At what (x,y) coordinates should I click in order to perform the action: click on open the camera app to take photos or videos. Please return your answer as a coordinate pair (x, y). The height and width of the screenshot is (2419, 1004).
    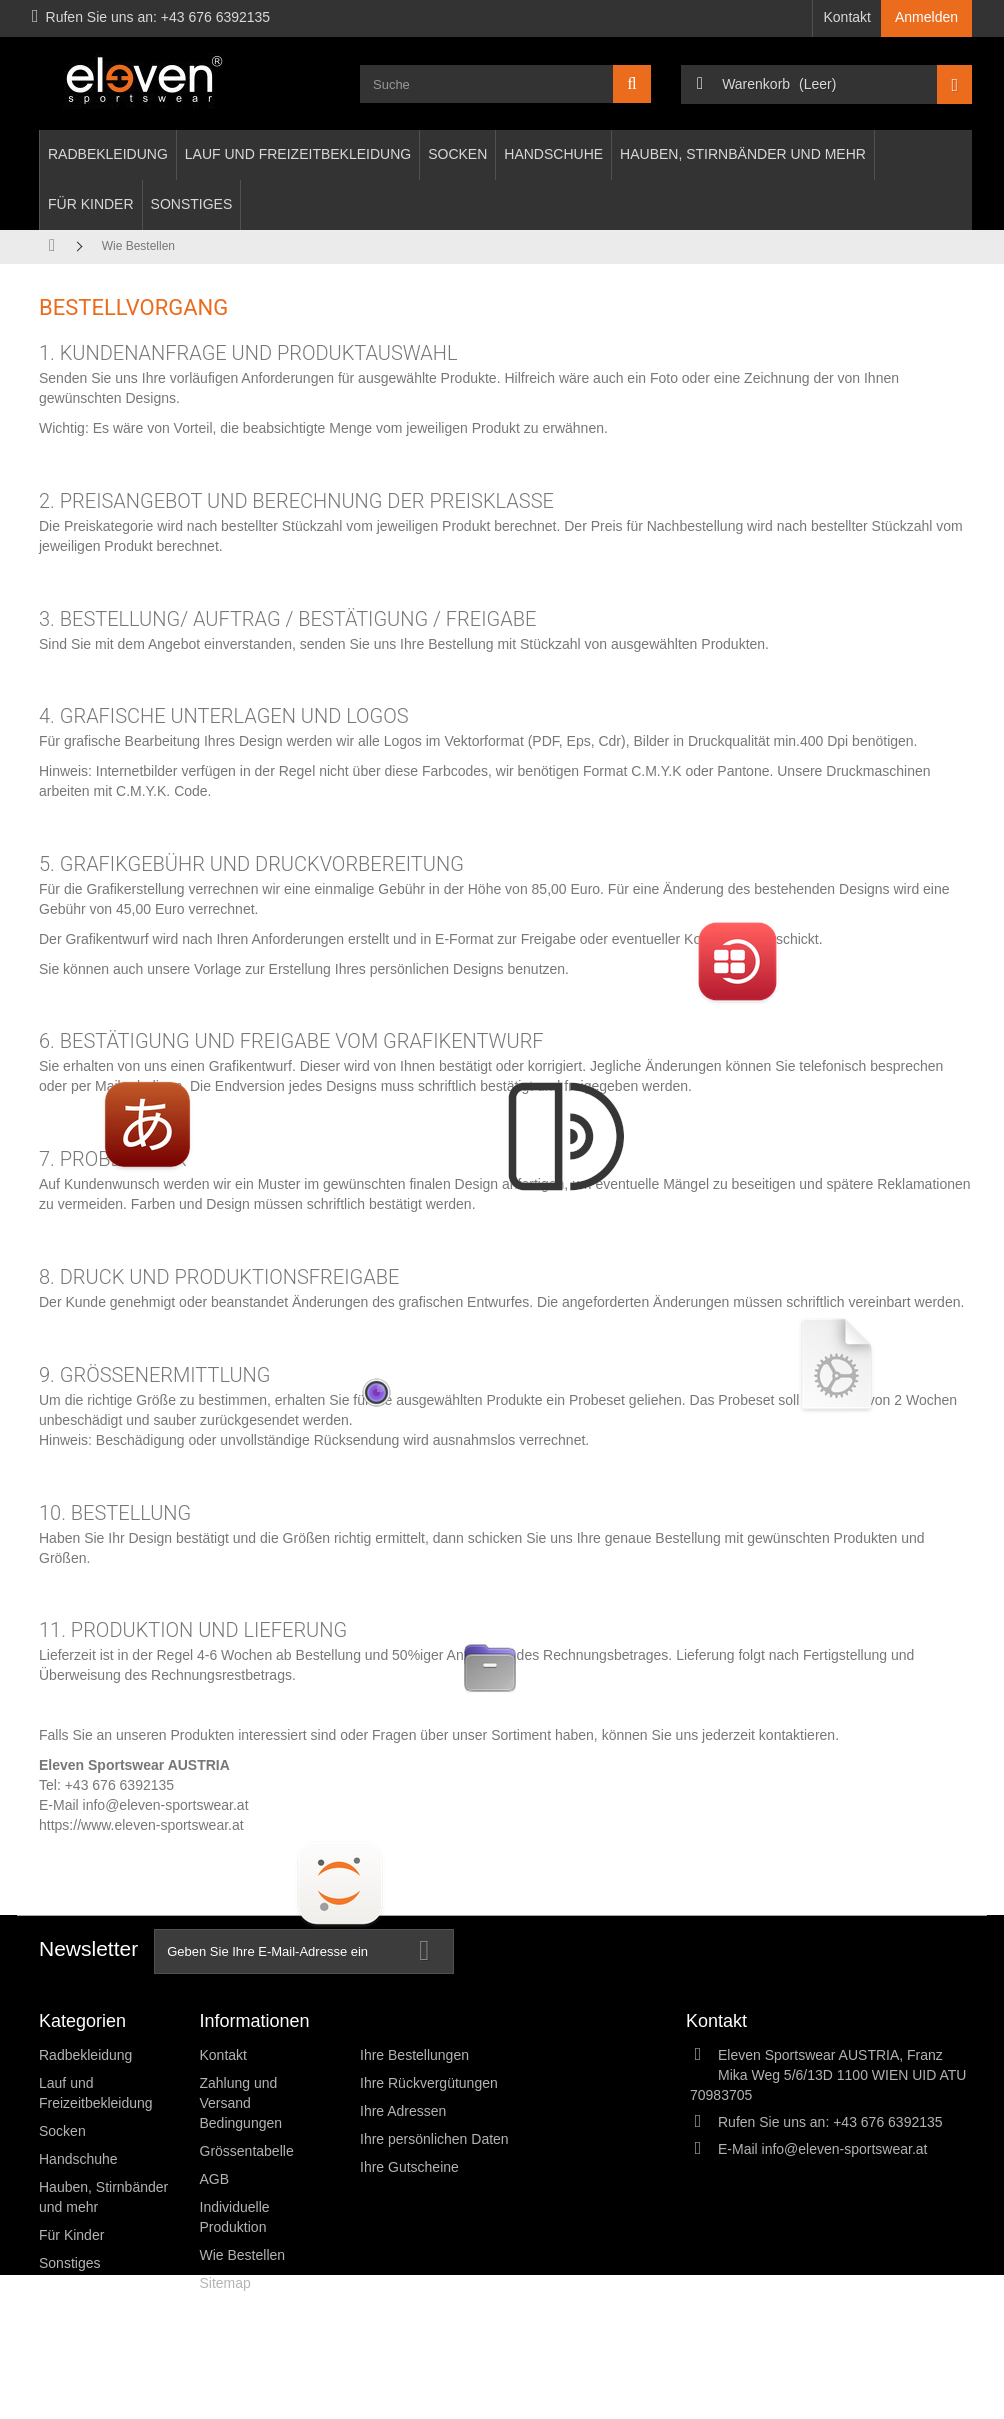
    Looking at the image, I should click on (376, 1392).